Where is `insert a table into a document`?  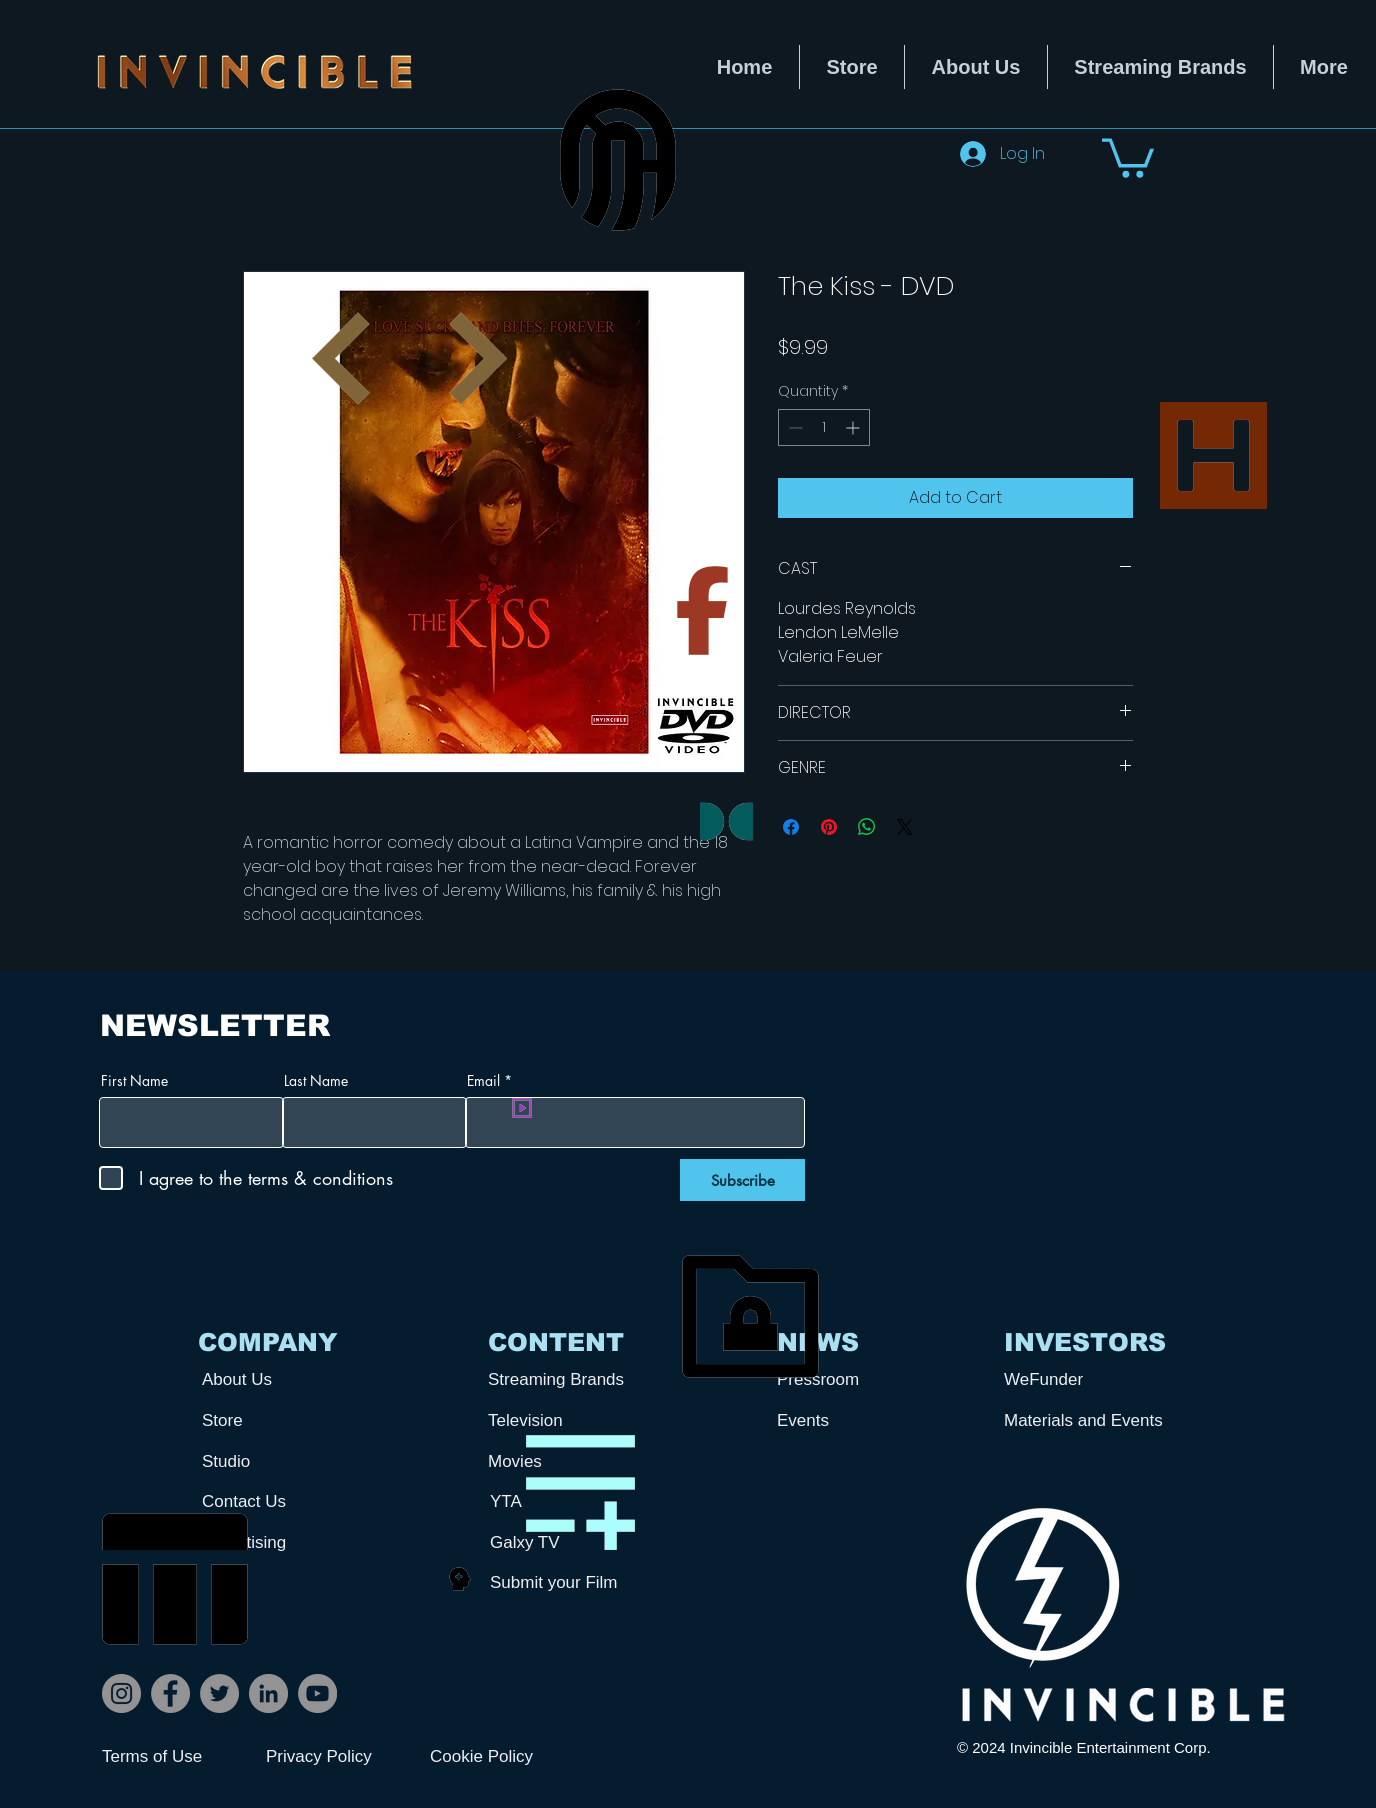
insert a table into a document is located at coordinates (175, 1579).